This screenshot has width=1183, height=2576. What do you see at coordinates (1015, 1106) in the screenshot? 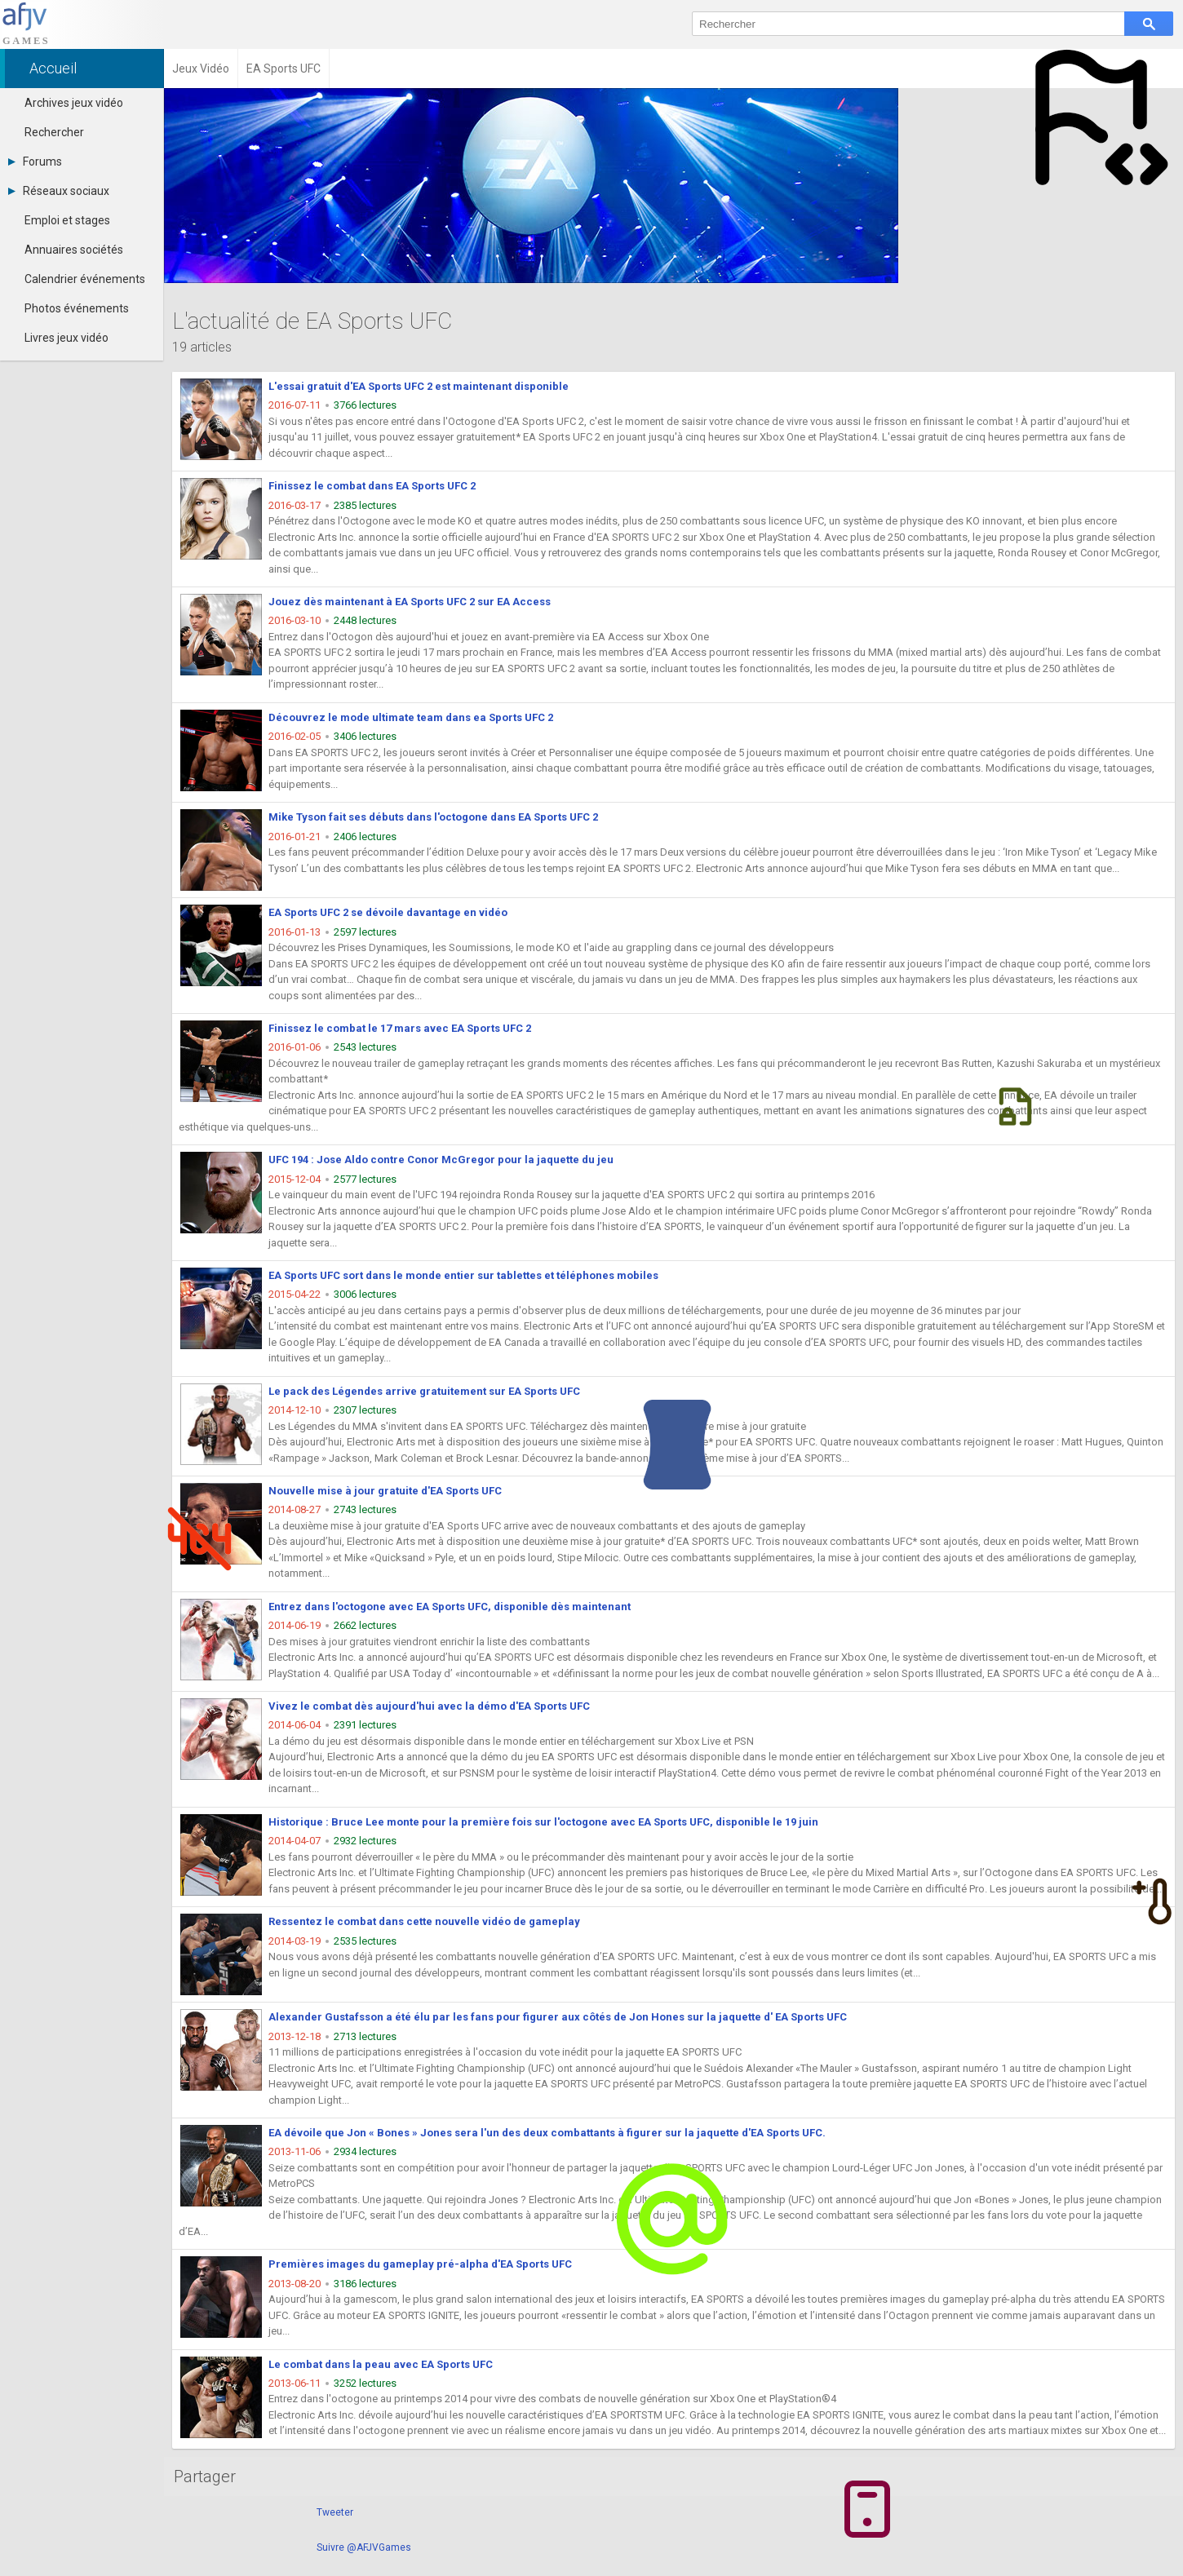
I see `a locked or protected file` at bounding box center [1015, 1106].